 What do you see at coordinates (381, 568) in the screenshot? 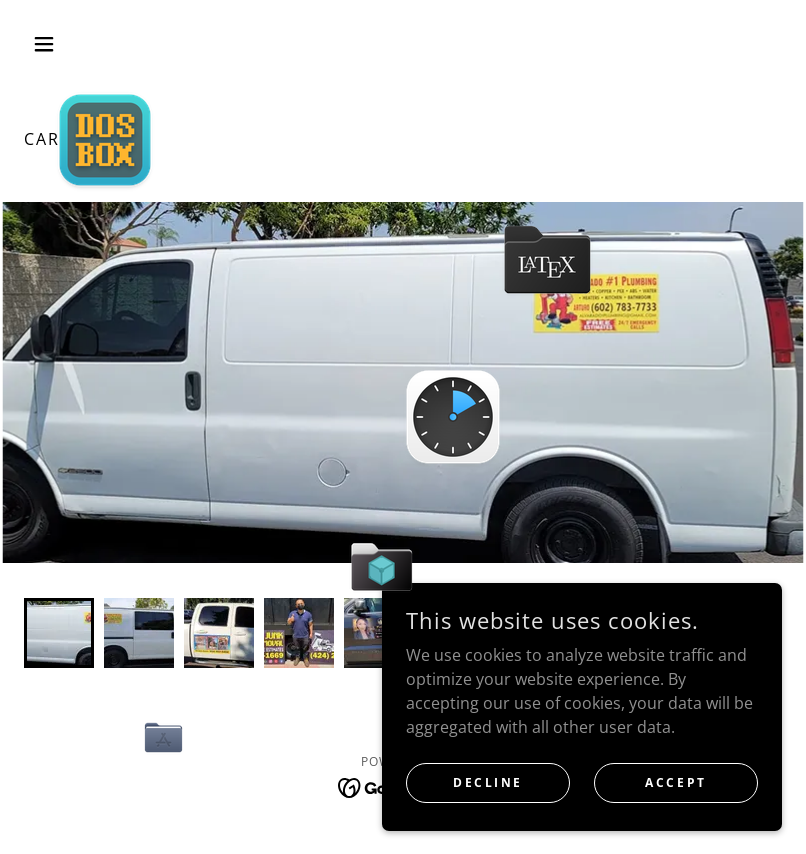
I see `open IPFS folder` at bounding box center [381, 568].